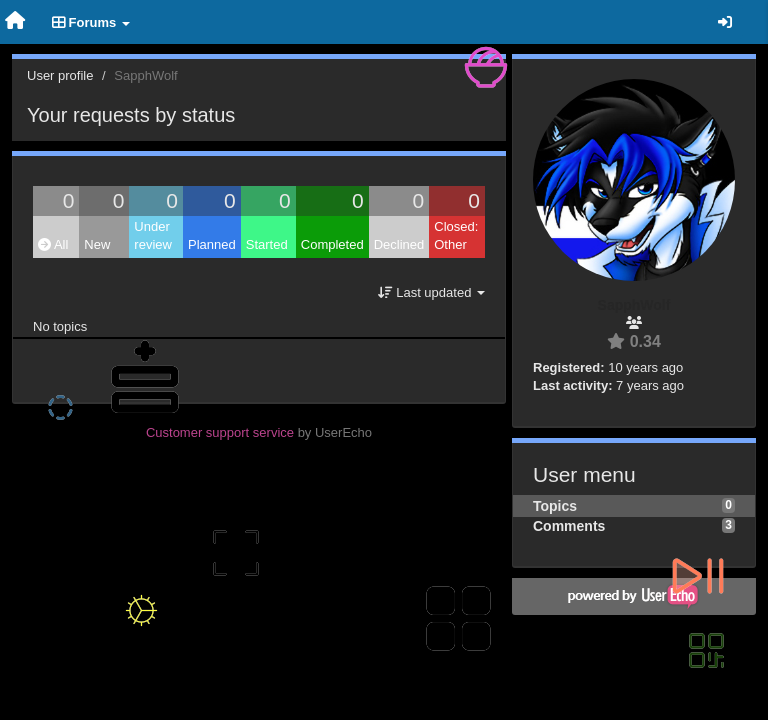 The image size is (768, 720). I want to click on indicates loading or processing in progress, so click(60, 407).